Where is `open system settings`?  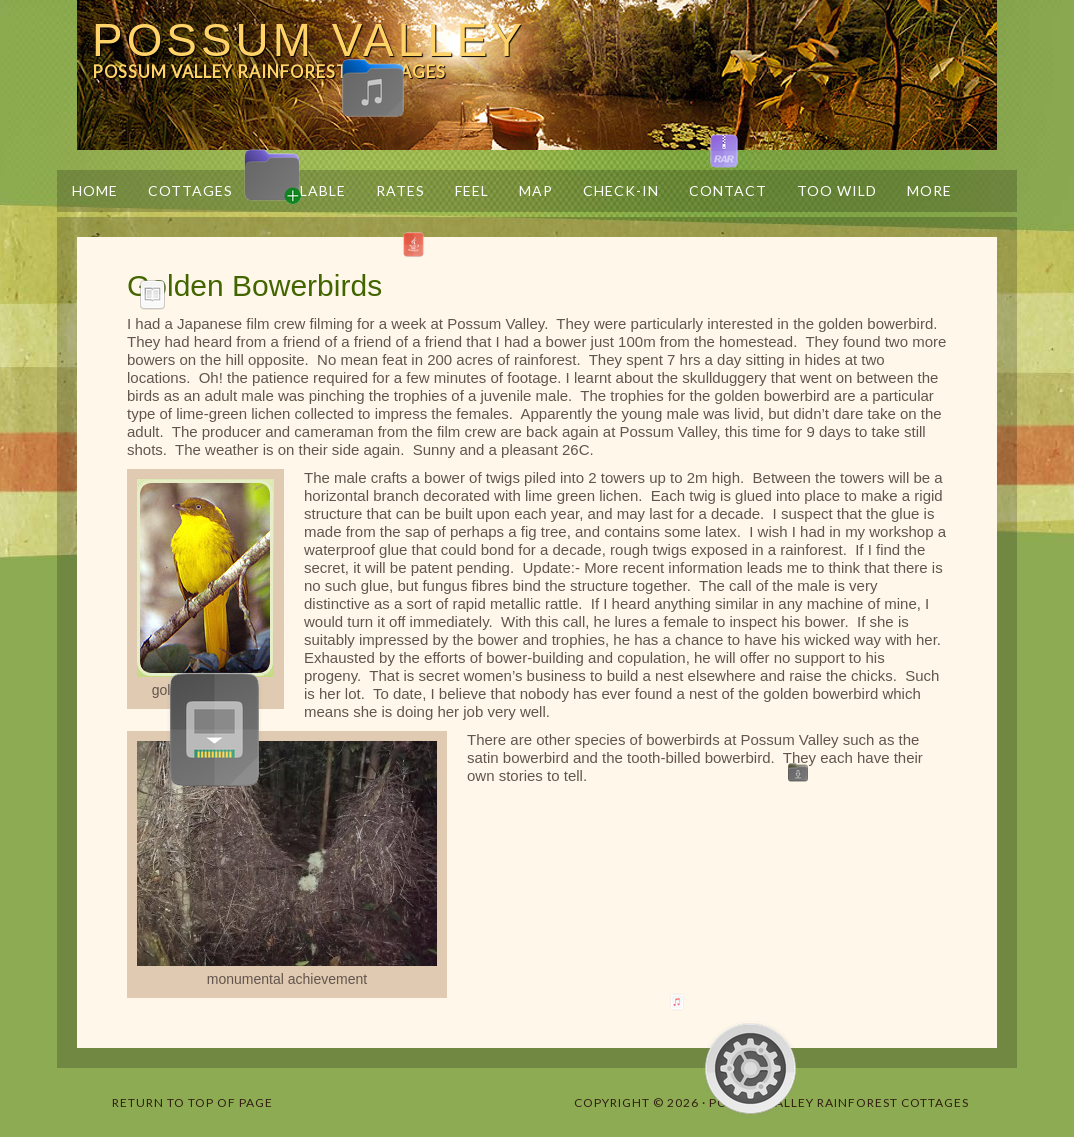
open system settings is located at coordinates (750, 1068).